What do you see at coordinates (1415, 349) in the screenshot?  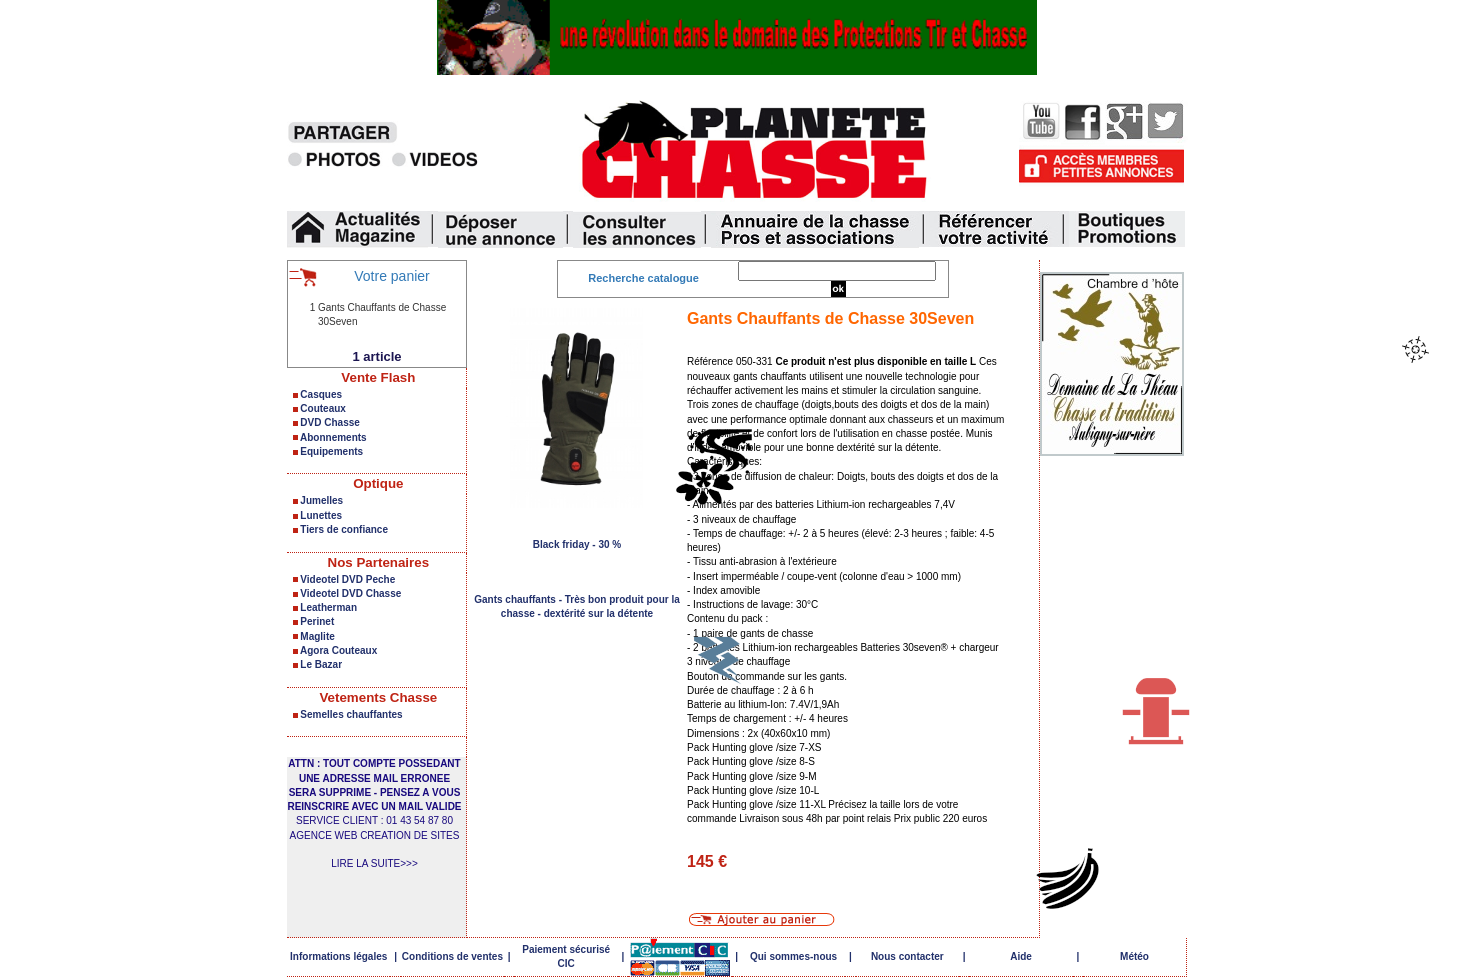 I see `target or aim at a specific point` at bounding box center [1415, 349].